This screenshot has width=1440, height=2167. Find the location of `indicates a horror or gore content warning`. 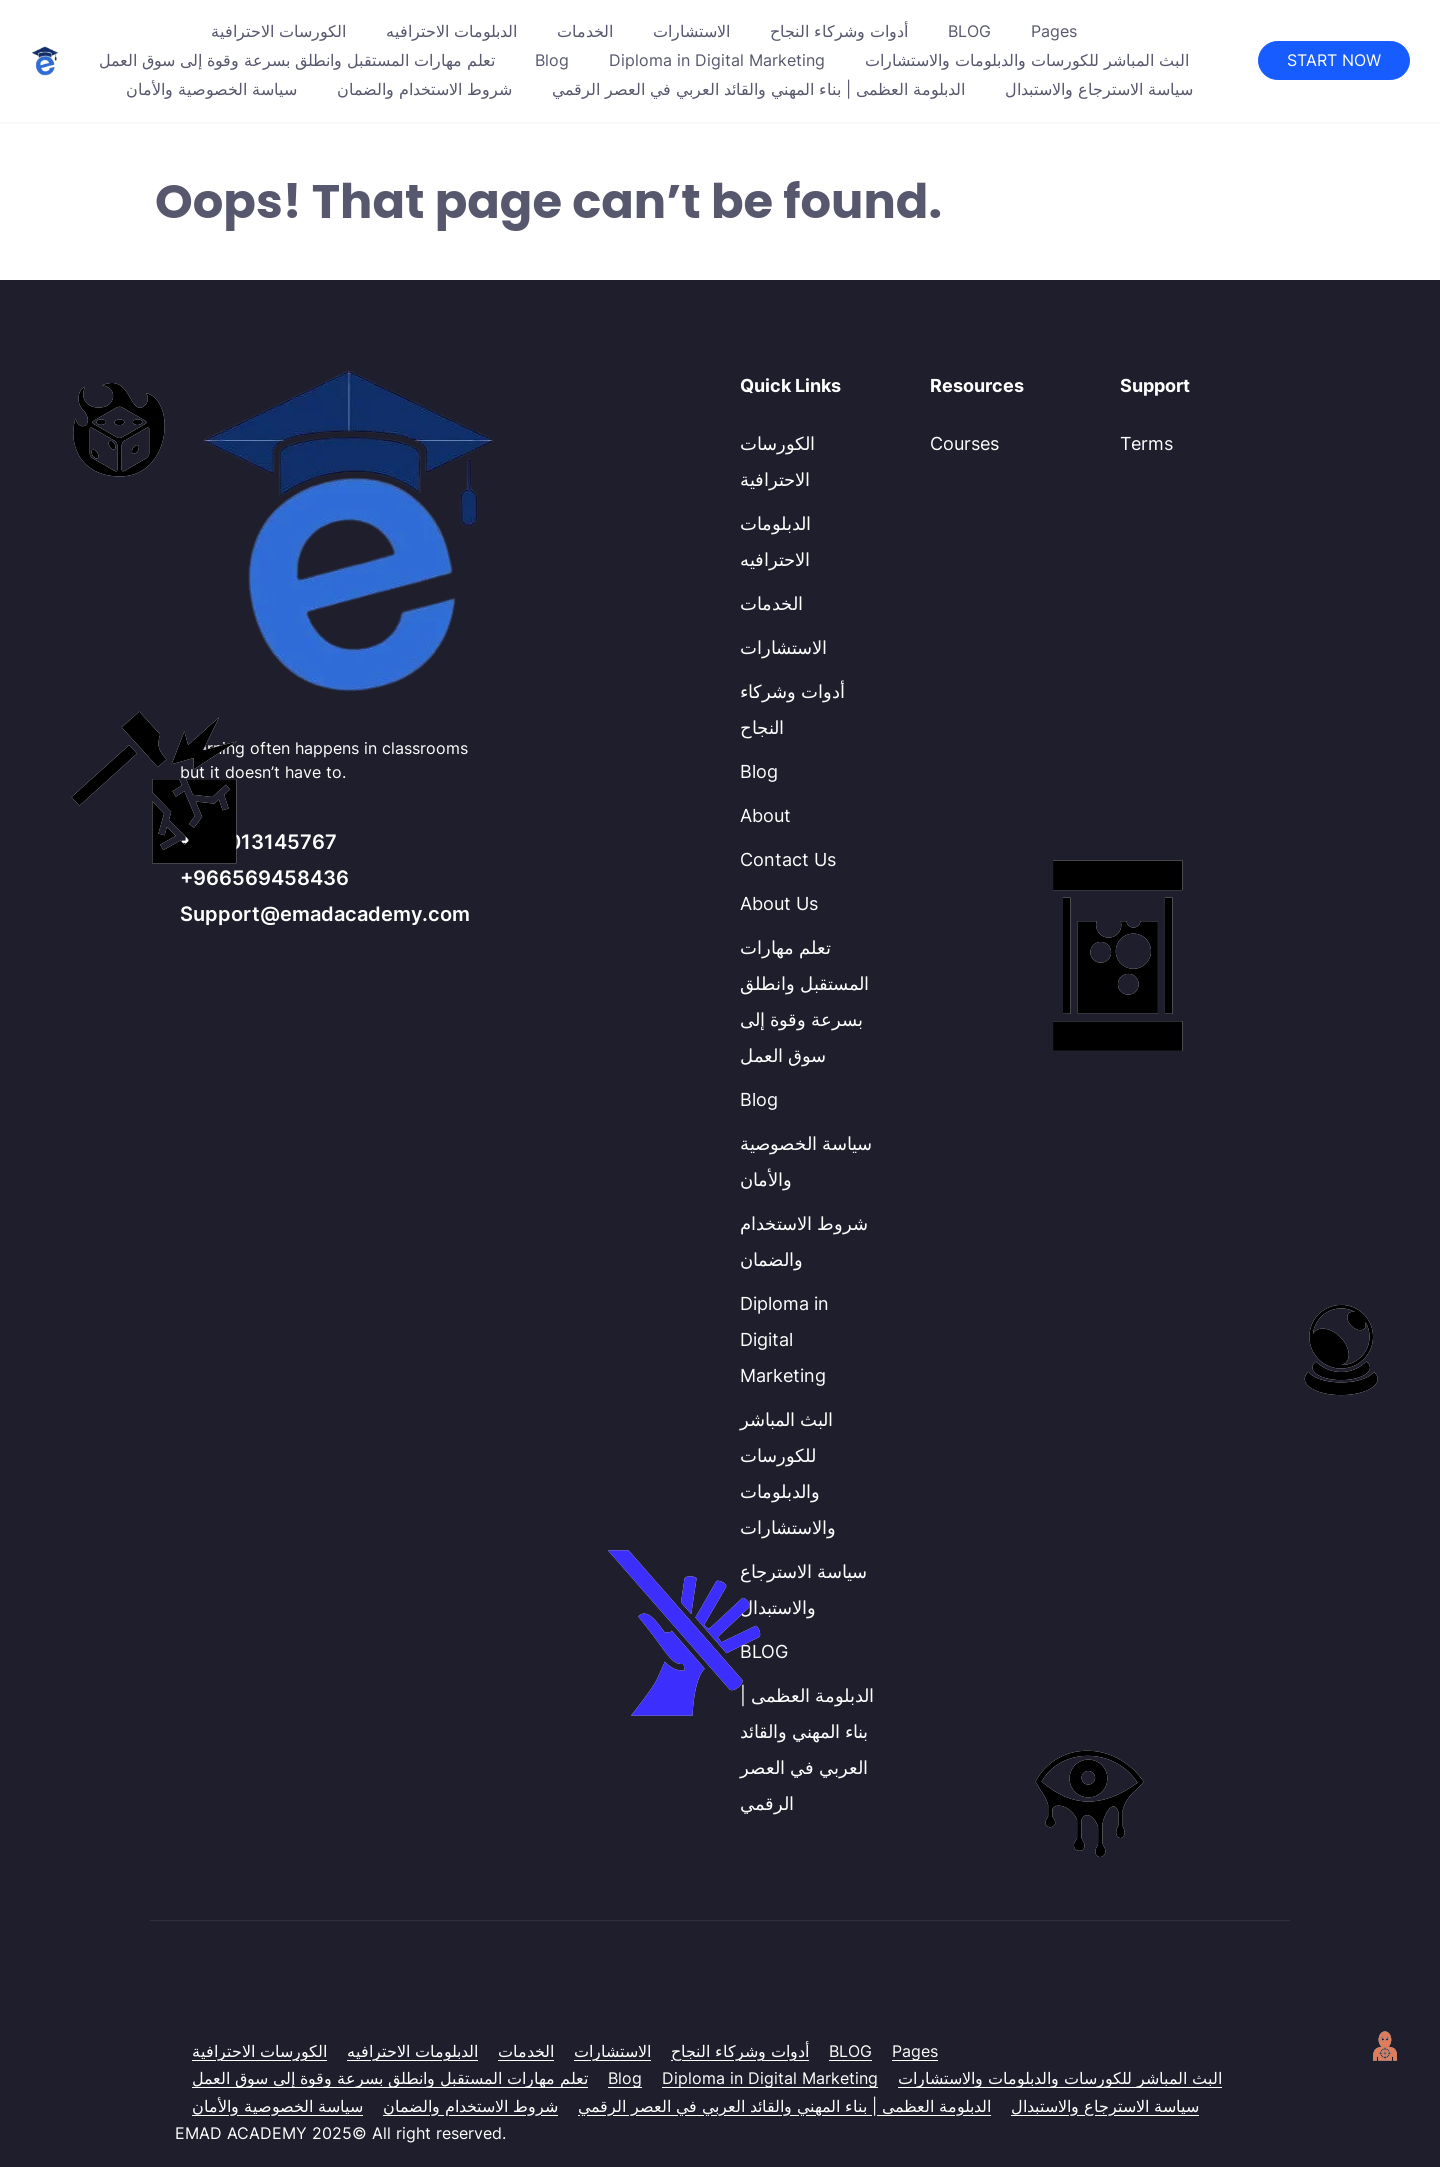

indicates a horror or gore content warning is located at coordinates (1089, 1803).